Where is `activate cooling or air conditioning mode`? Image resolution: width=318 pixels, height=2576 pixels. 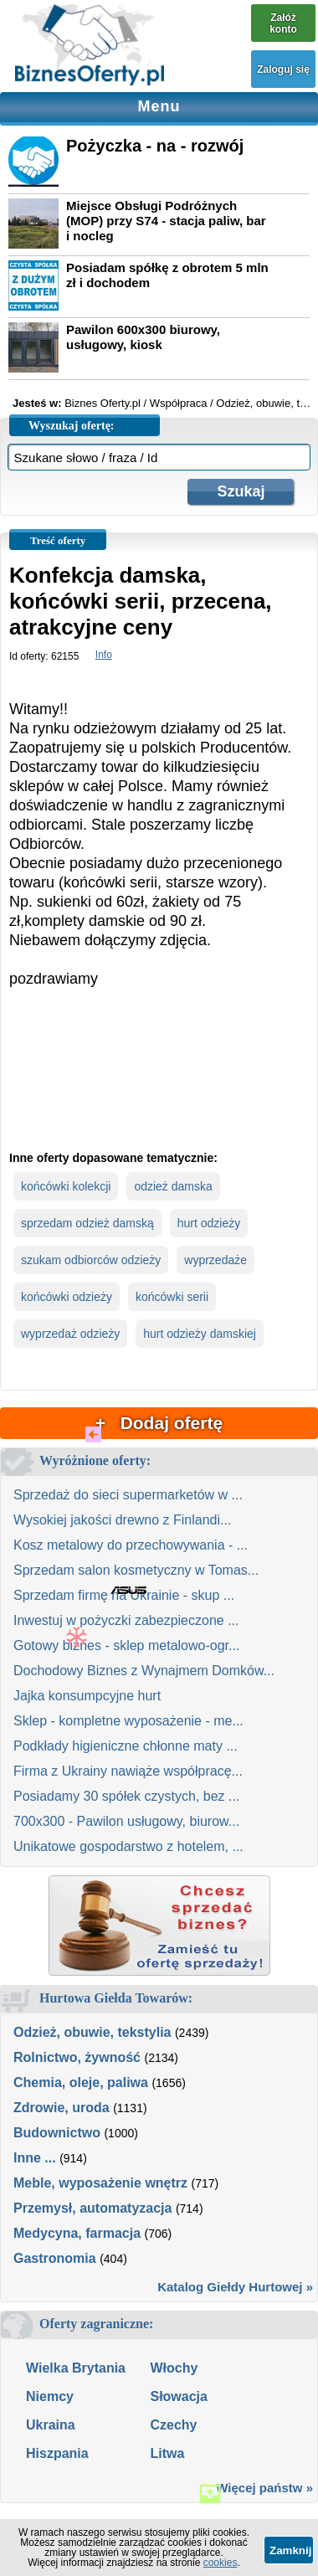 activate cooling or air conditioning mode is located at coordinates (76, 1637).